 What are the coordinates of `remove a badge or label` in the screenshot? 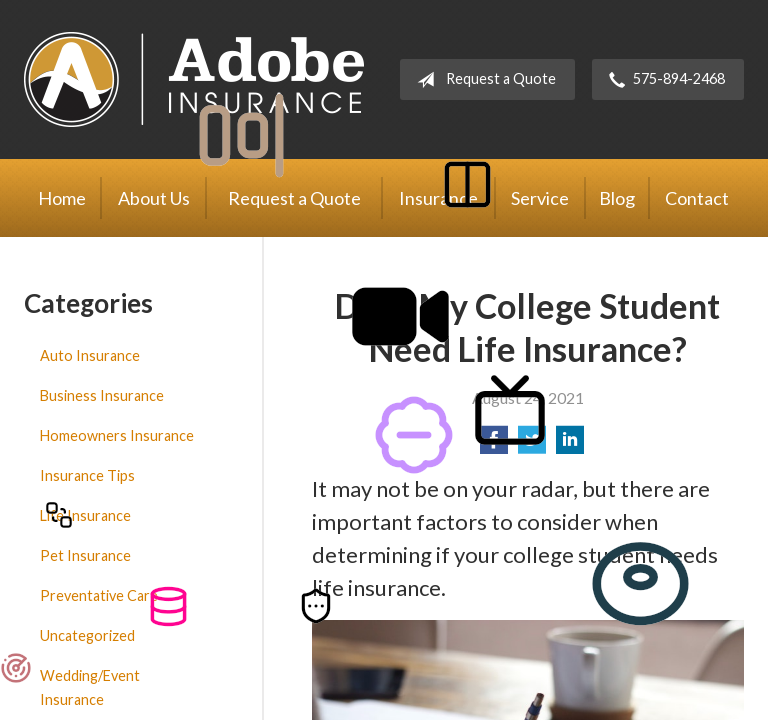 It's located at (414, 435).